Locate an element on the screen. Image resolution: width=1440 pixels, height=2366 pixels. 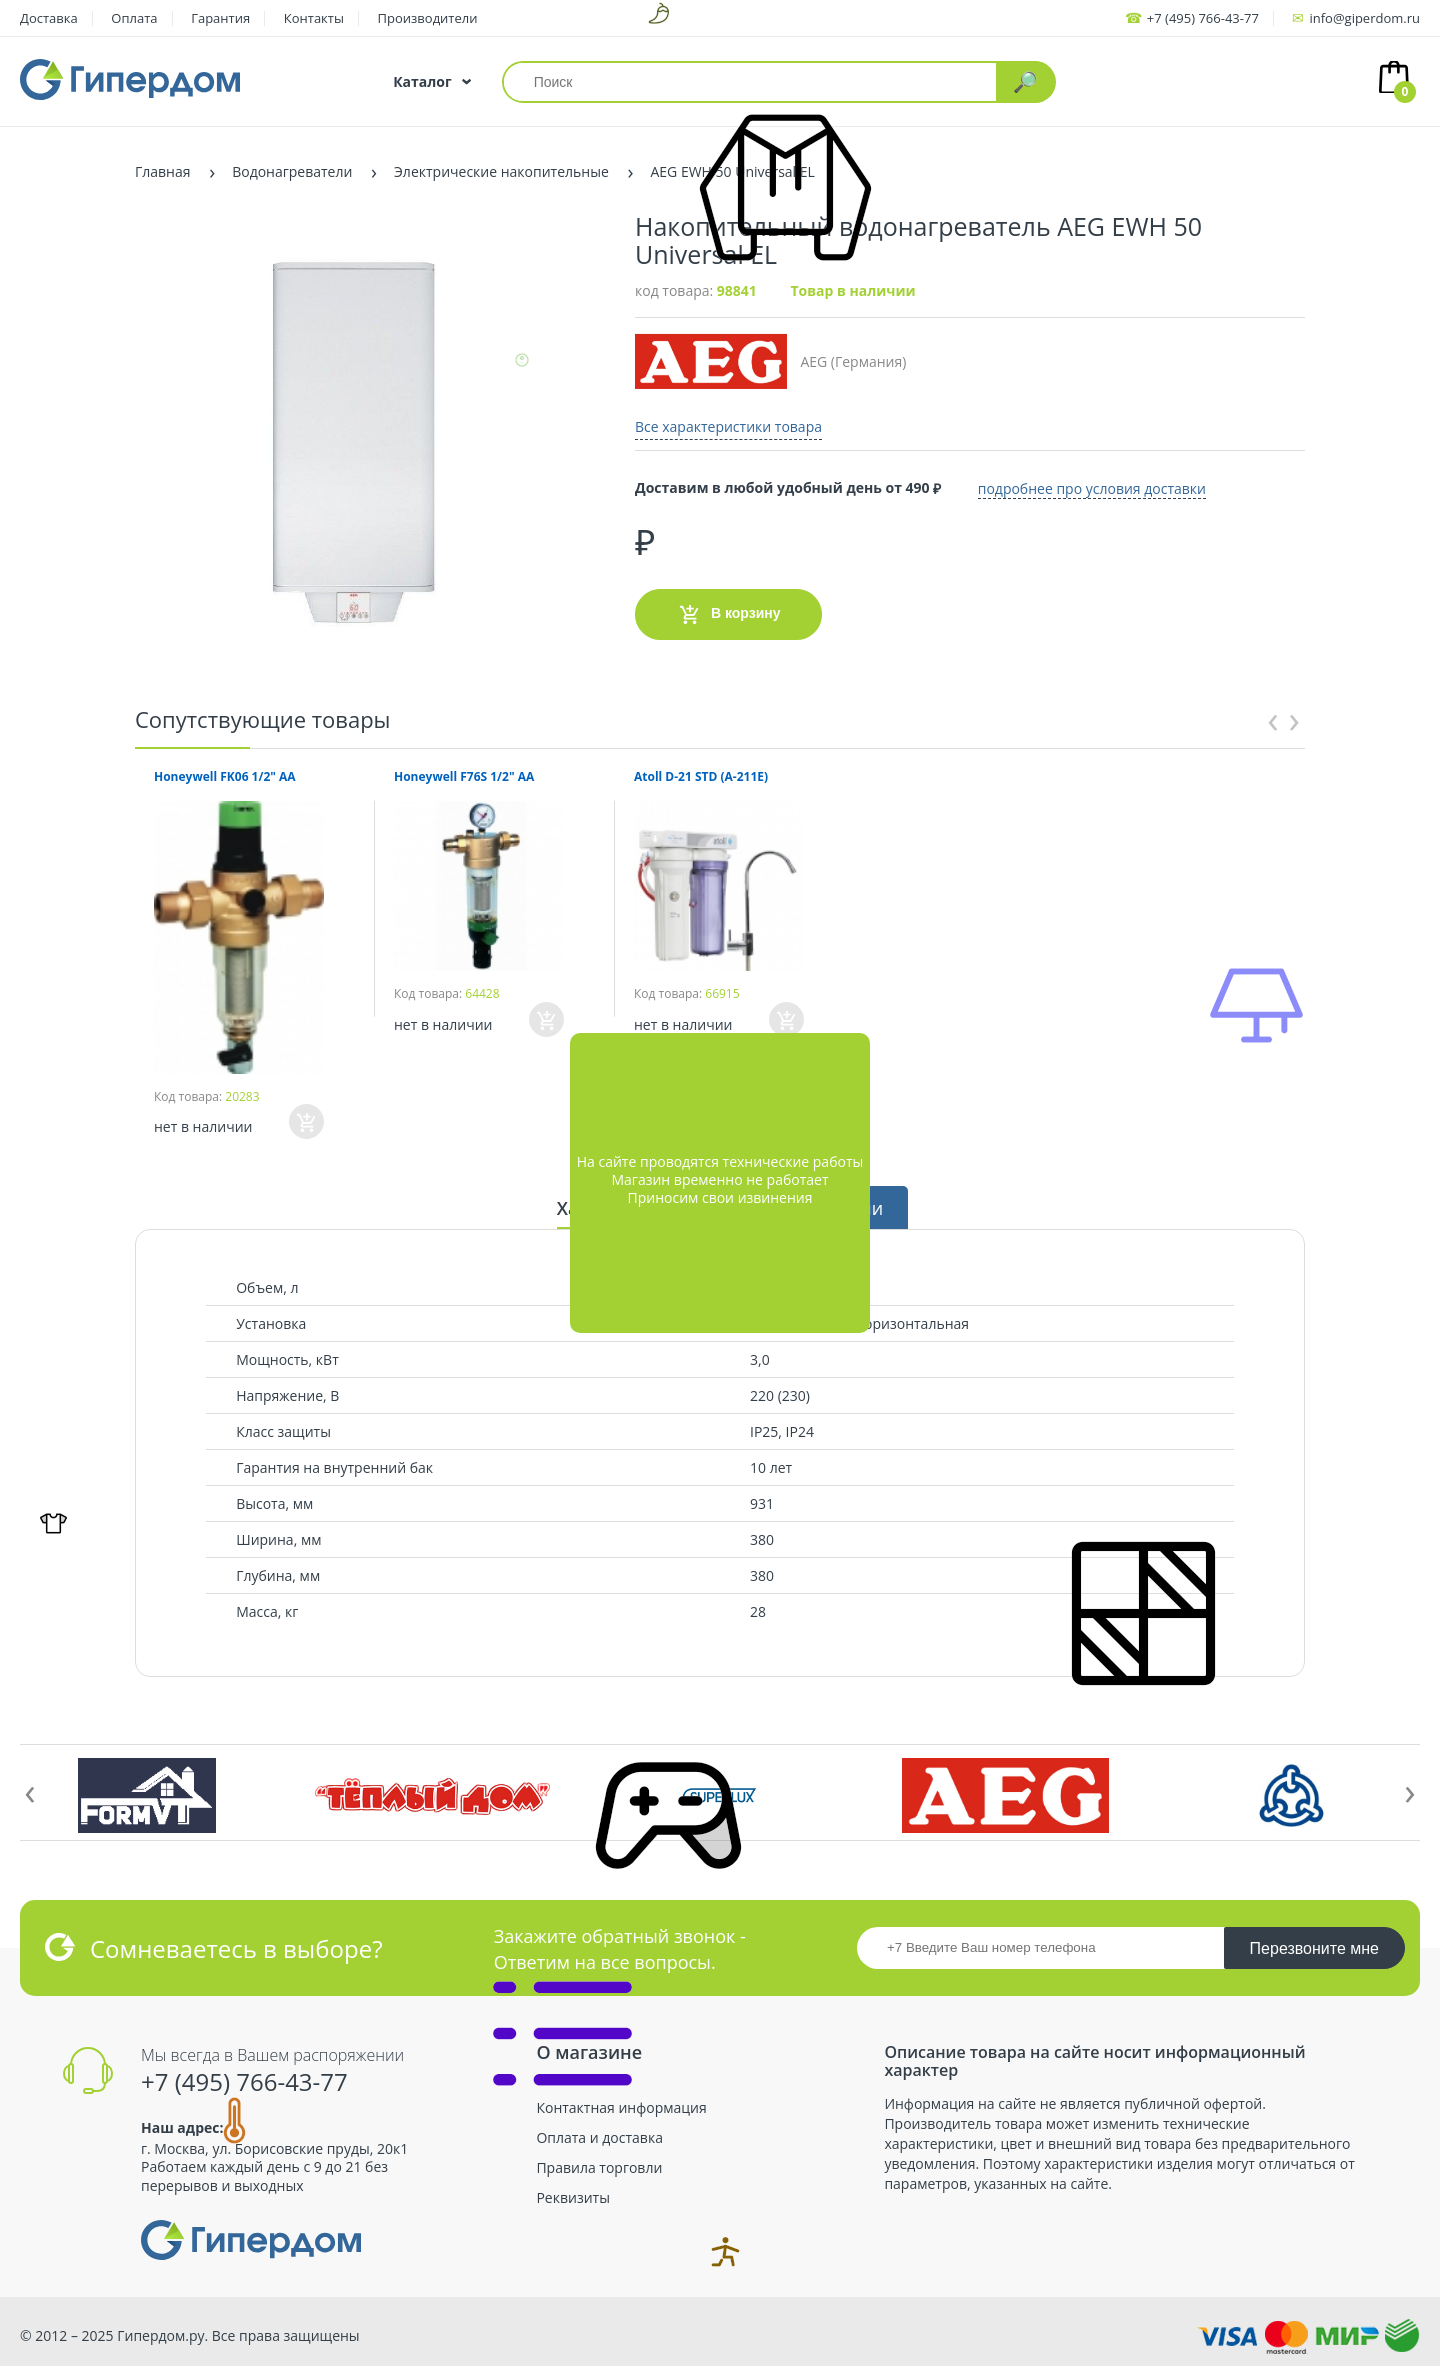
view a bulleted list is located at coordinates (562, 2033).